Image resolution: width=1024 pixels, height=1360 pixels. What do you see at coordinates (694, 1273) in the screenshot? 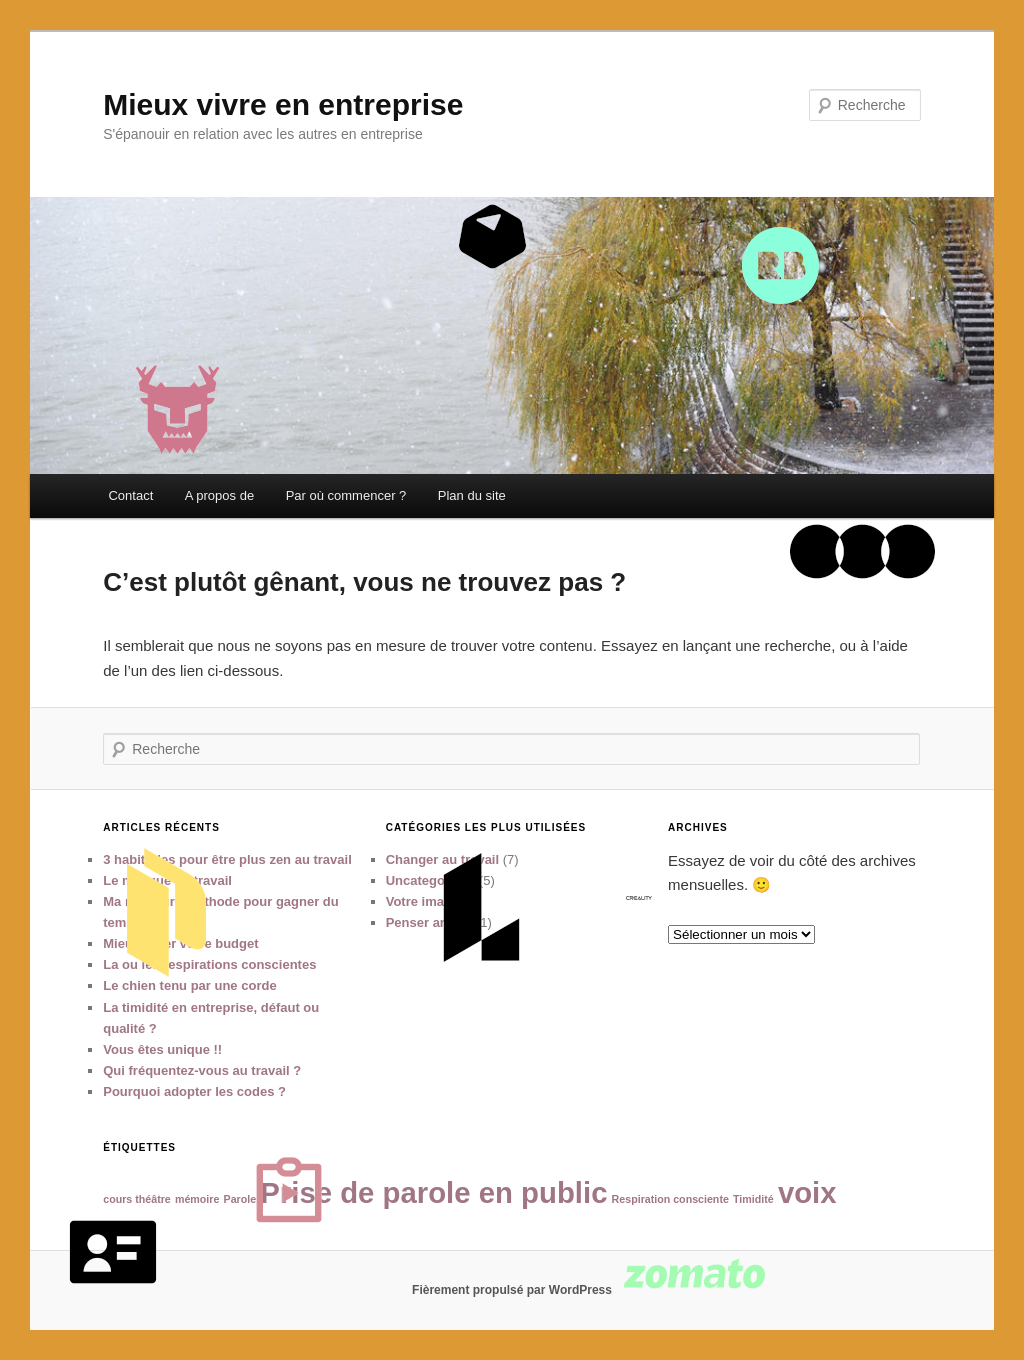
I see `open the Zomato app for food delivery and restaurant discovery` at bounding box center [694, 1273].